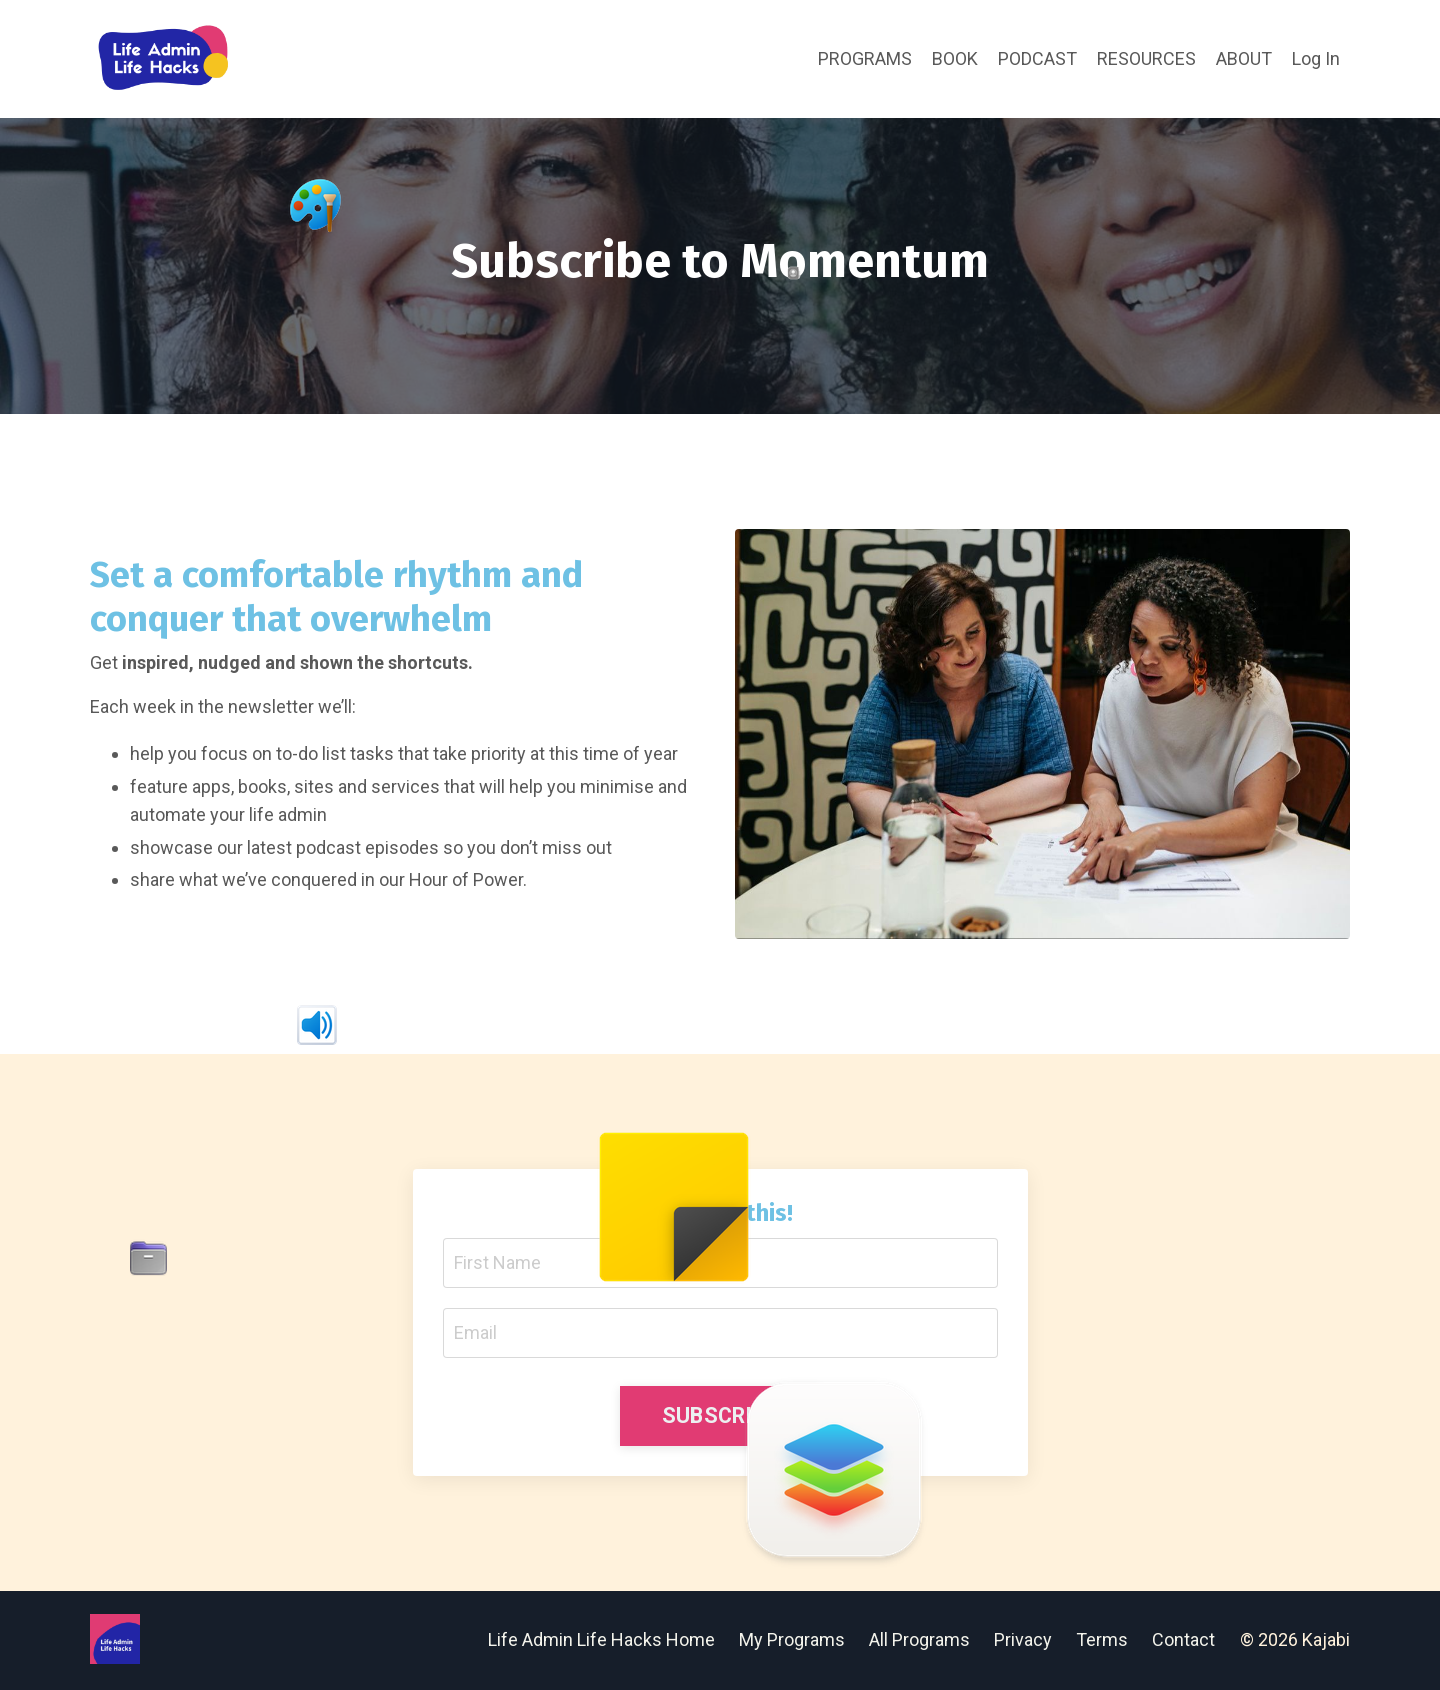  What do you see at coordinates (348, 994) in the screenshot?
I see `indicates sound or audio is enabled` at bounding box center [348, 994].